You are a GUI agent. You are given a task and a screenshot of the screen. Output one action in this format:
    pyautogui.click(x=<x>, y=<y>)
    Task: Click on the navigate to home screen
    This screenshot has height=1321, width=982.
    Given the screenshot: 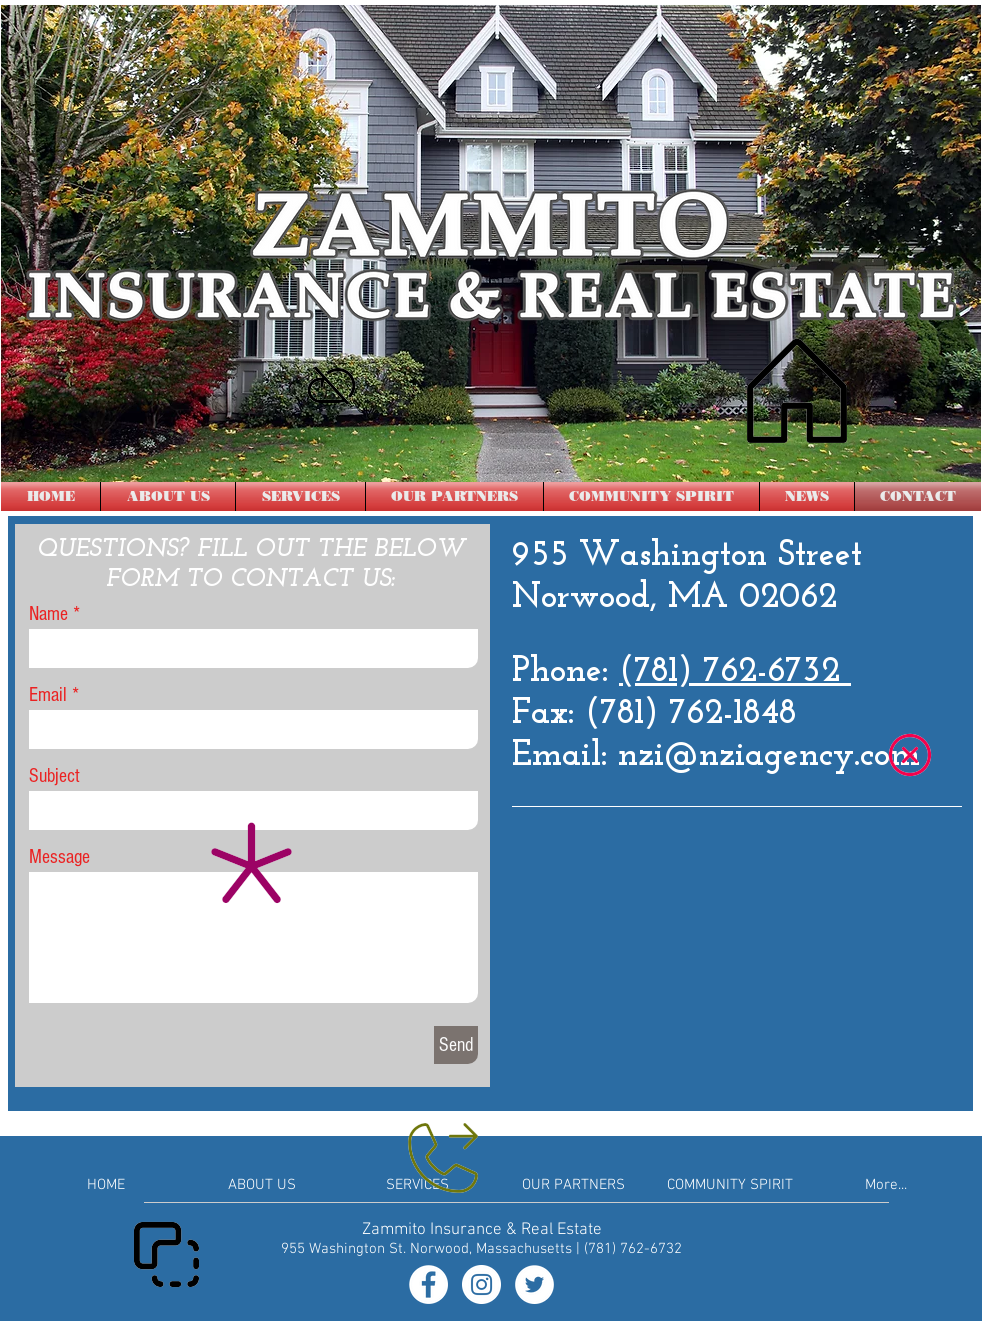 What is the action you would take?
    pyautogui.click(x=797, y=393)
    